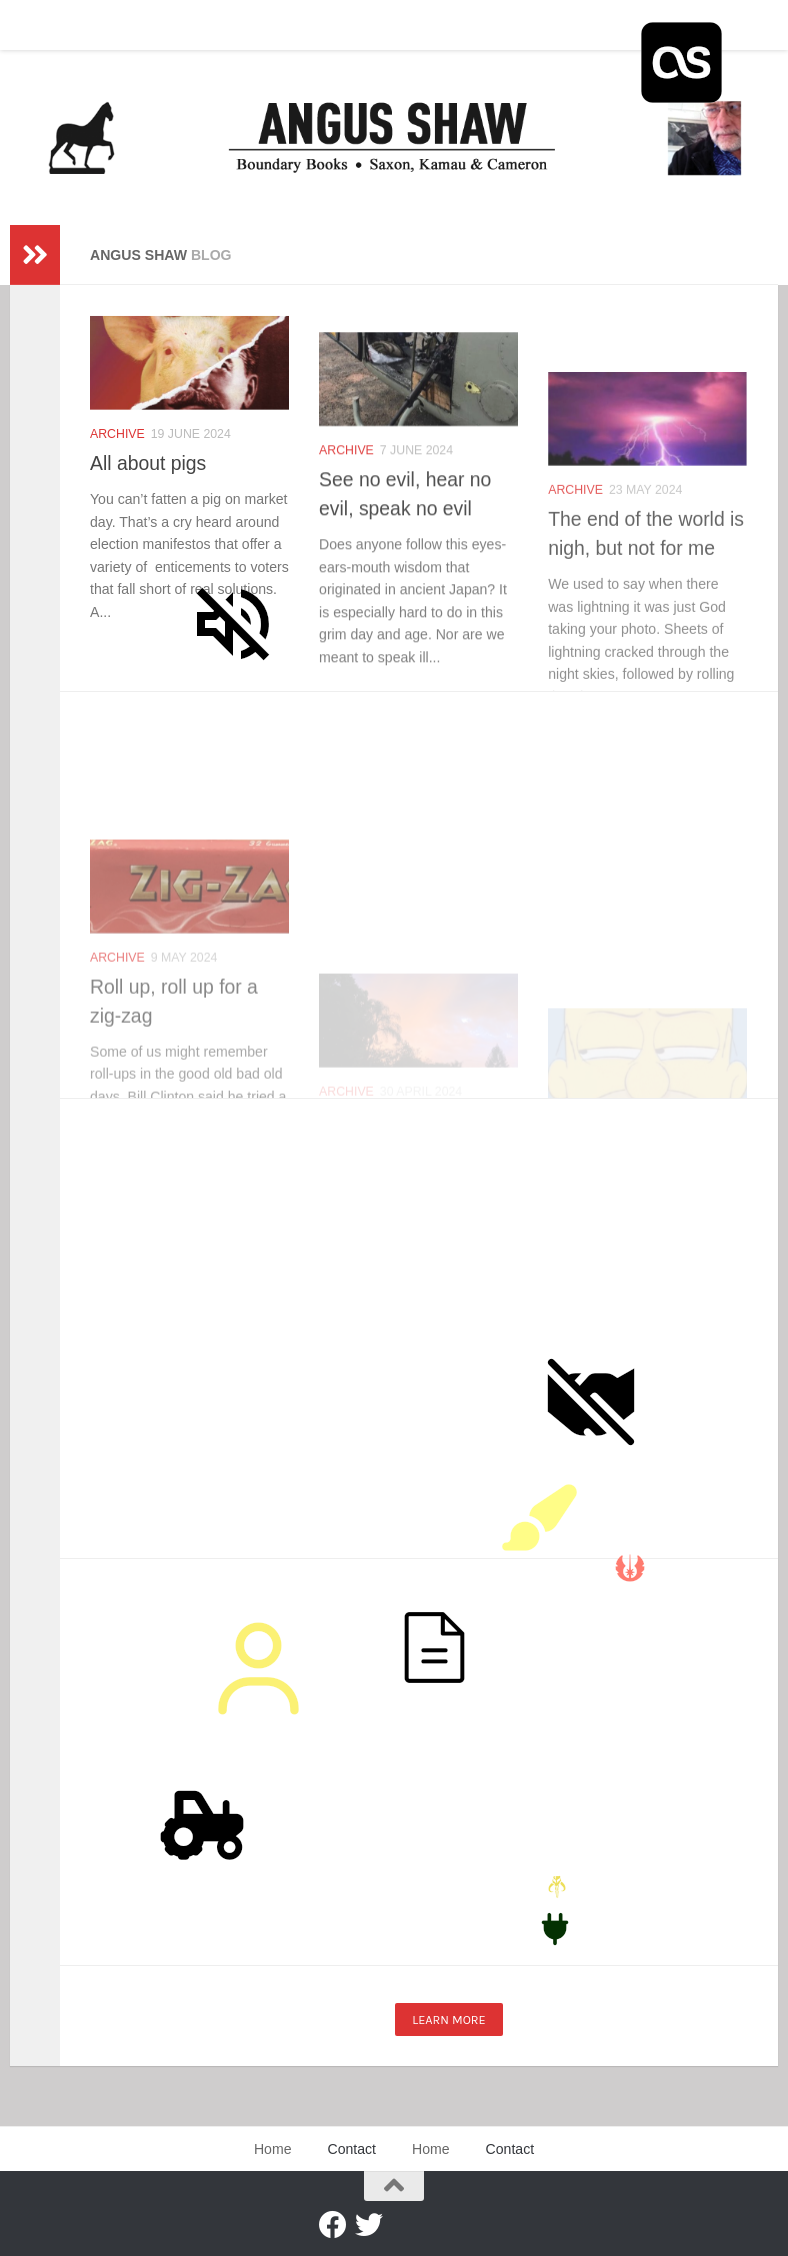 The width and height of the screenshot is (788, 2256). Describe the element at coordinates (630, 1568) in the screenshot. I see `indicates Jedi Order affiliation or Star Wars themed content` at that location.